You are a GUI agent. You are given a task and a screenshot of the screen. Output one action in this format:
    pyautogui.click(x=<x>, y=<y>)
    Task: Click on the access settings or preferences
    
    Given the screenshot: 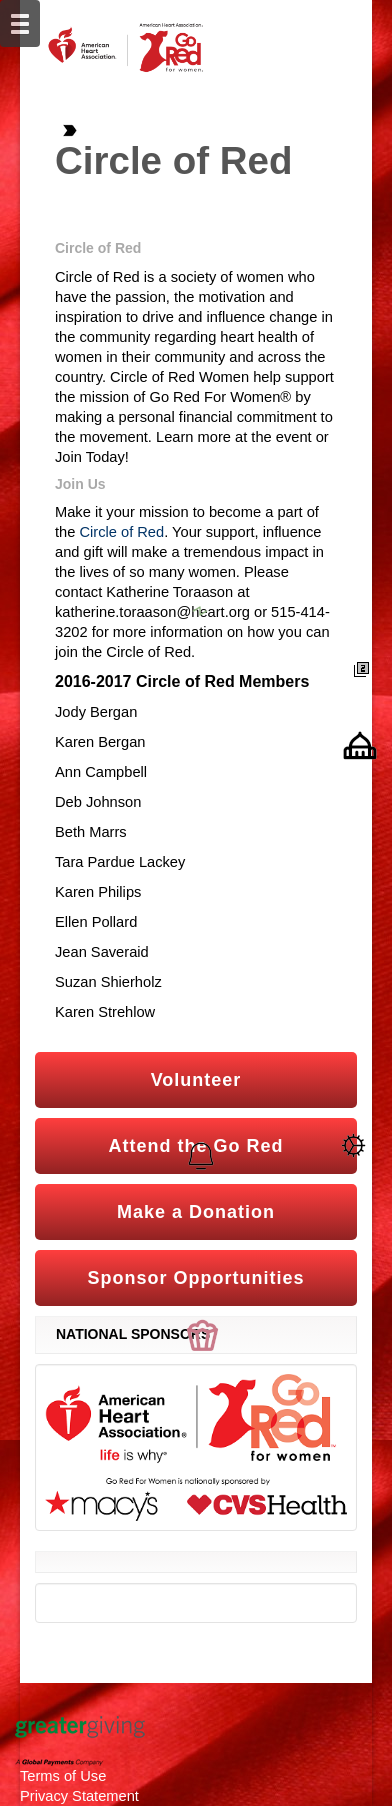 What is the action you would take?
    pyautogui.click(x=353, y=1145)
    